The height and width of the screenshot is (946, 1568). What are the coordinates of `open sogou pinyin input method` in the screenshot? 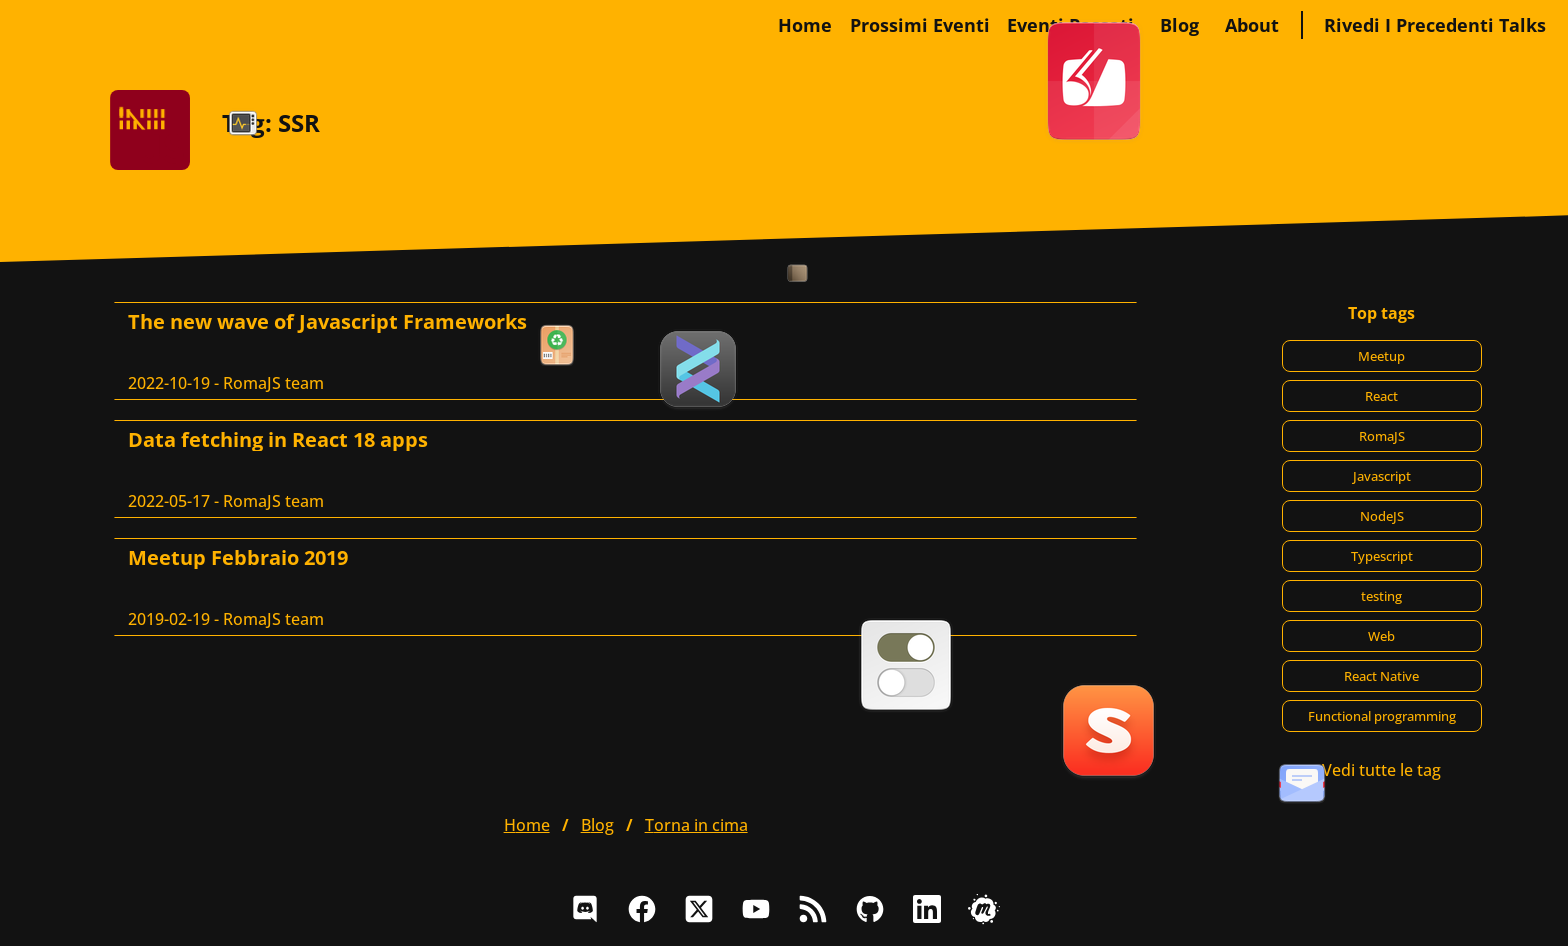 It's located at (1108, 730).